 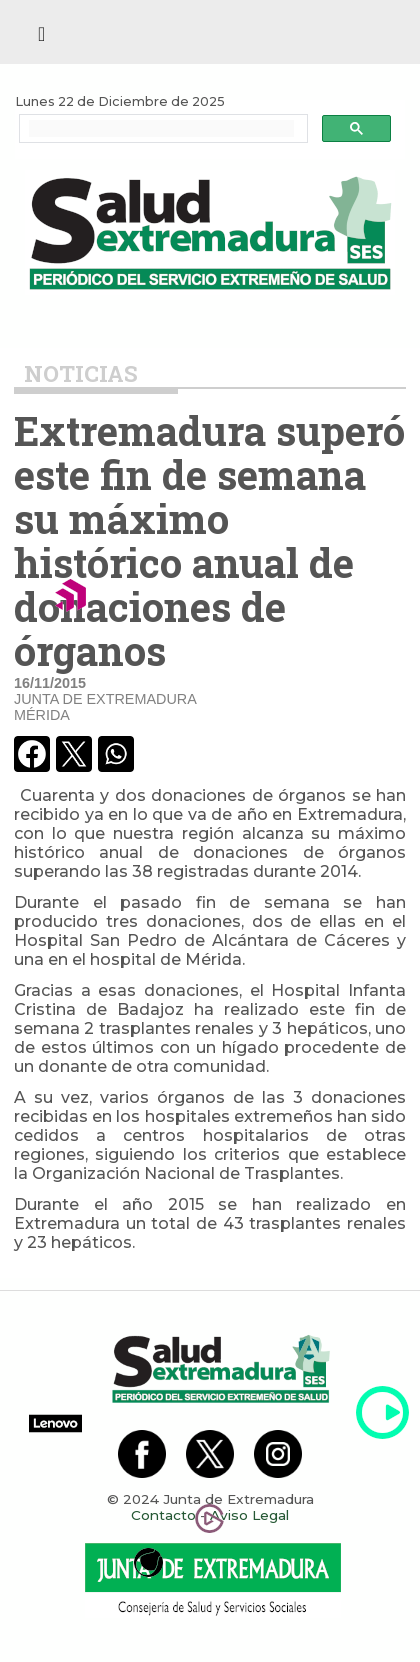 I want to click on elgato brand logo, so click(x=209, y=1518).